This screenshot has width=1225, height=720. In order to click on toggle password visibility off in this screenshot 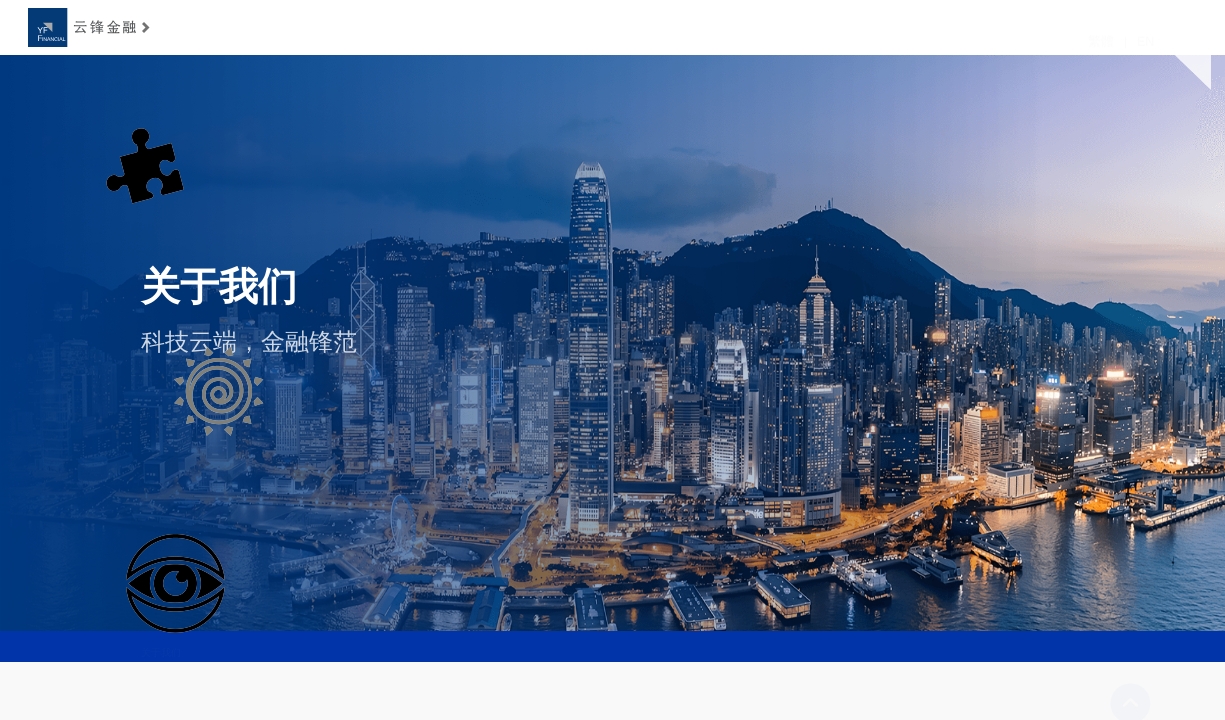, I will do `click(175, 583)`.